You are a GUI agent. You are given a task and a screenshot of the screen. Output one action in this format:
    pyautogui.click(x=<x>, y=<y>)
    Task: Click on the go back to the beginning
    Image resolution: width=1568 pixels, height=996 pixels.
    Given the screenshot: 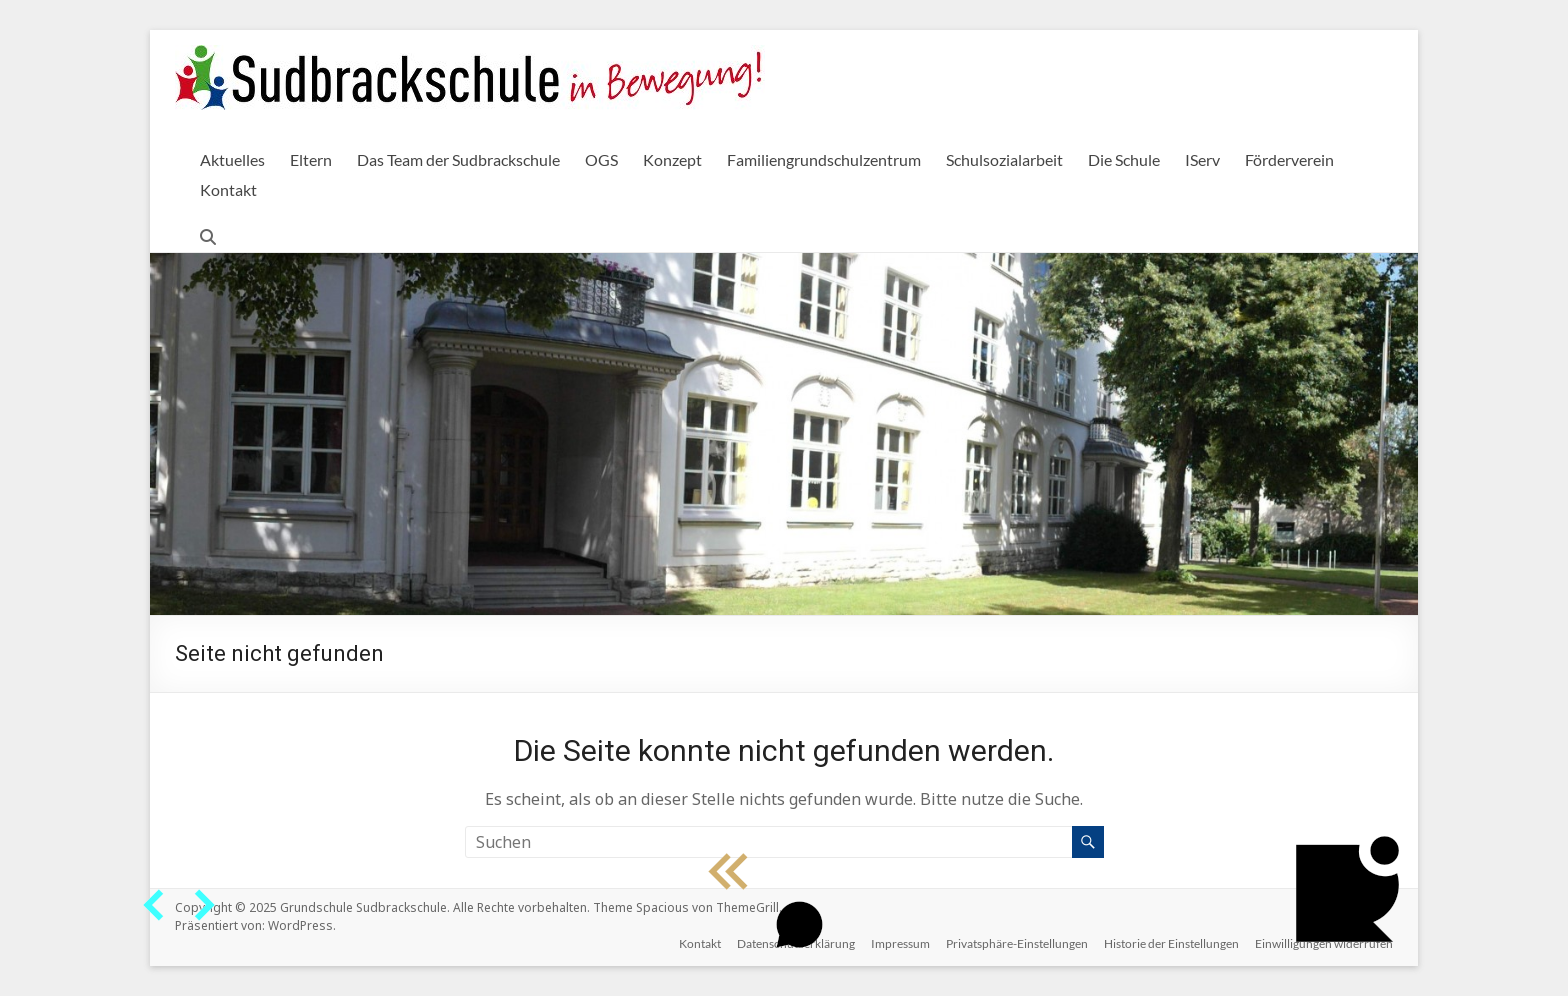 What is the action you would take?
    pyautogui.click(x=729, y=871)
    